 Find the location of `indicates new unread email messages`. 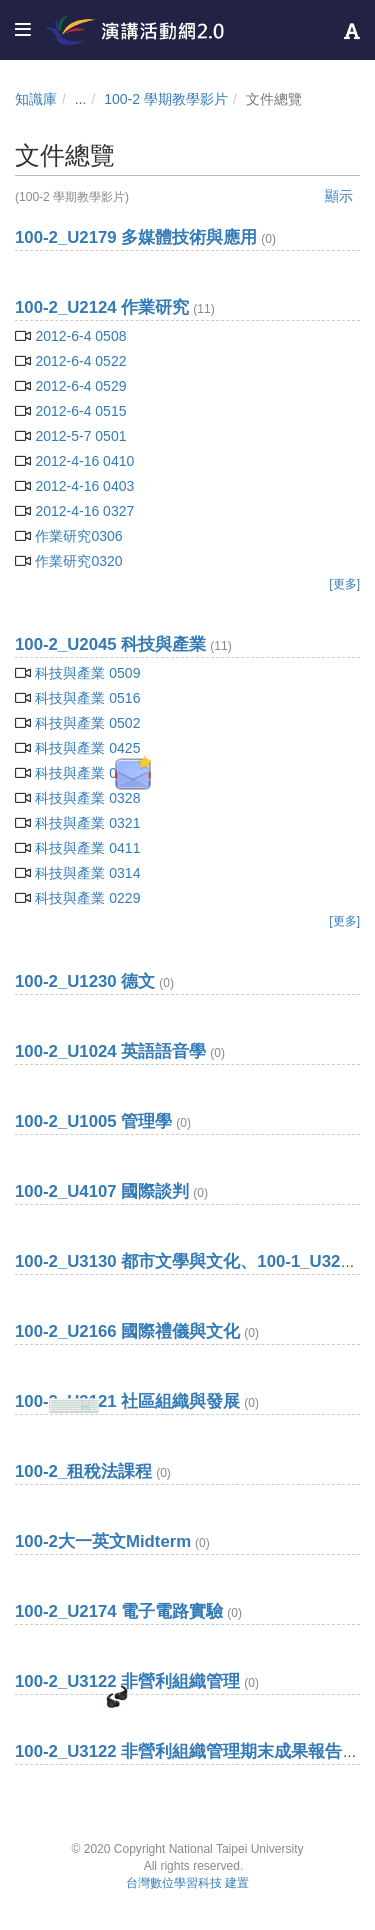

indicates new unread email messages is located at coordinates (133, 774).